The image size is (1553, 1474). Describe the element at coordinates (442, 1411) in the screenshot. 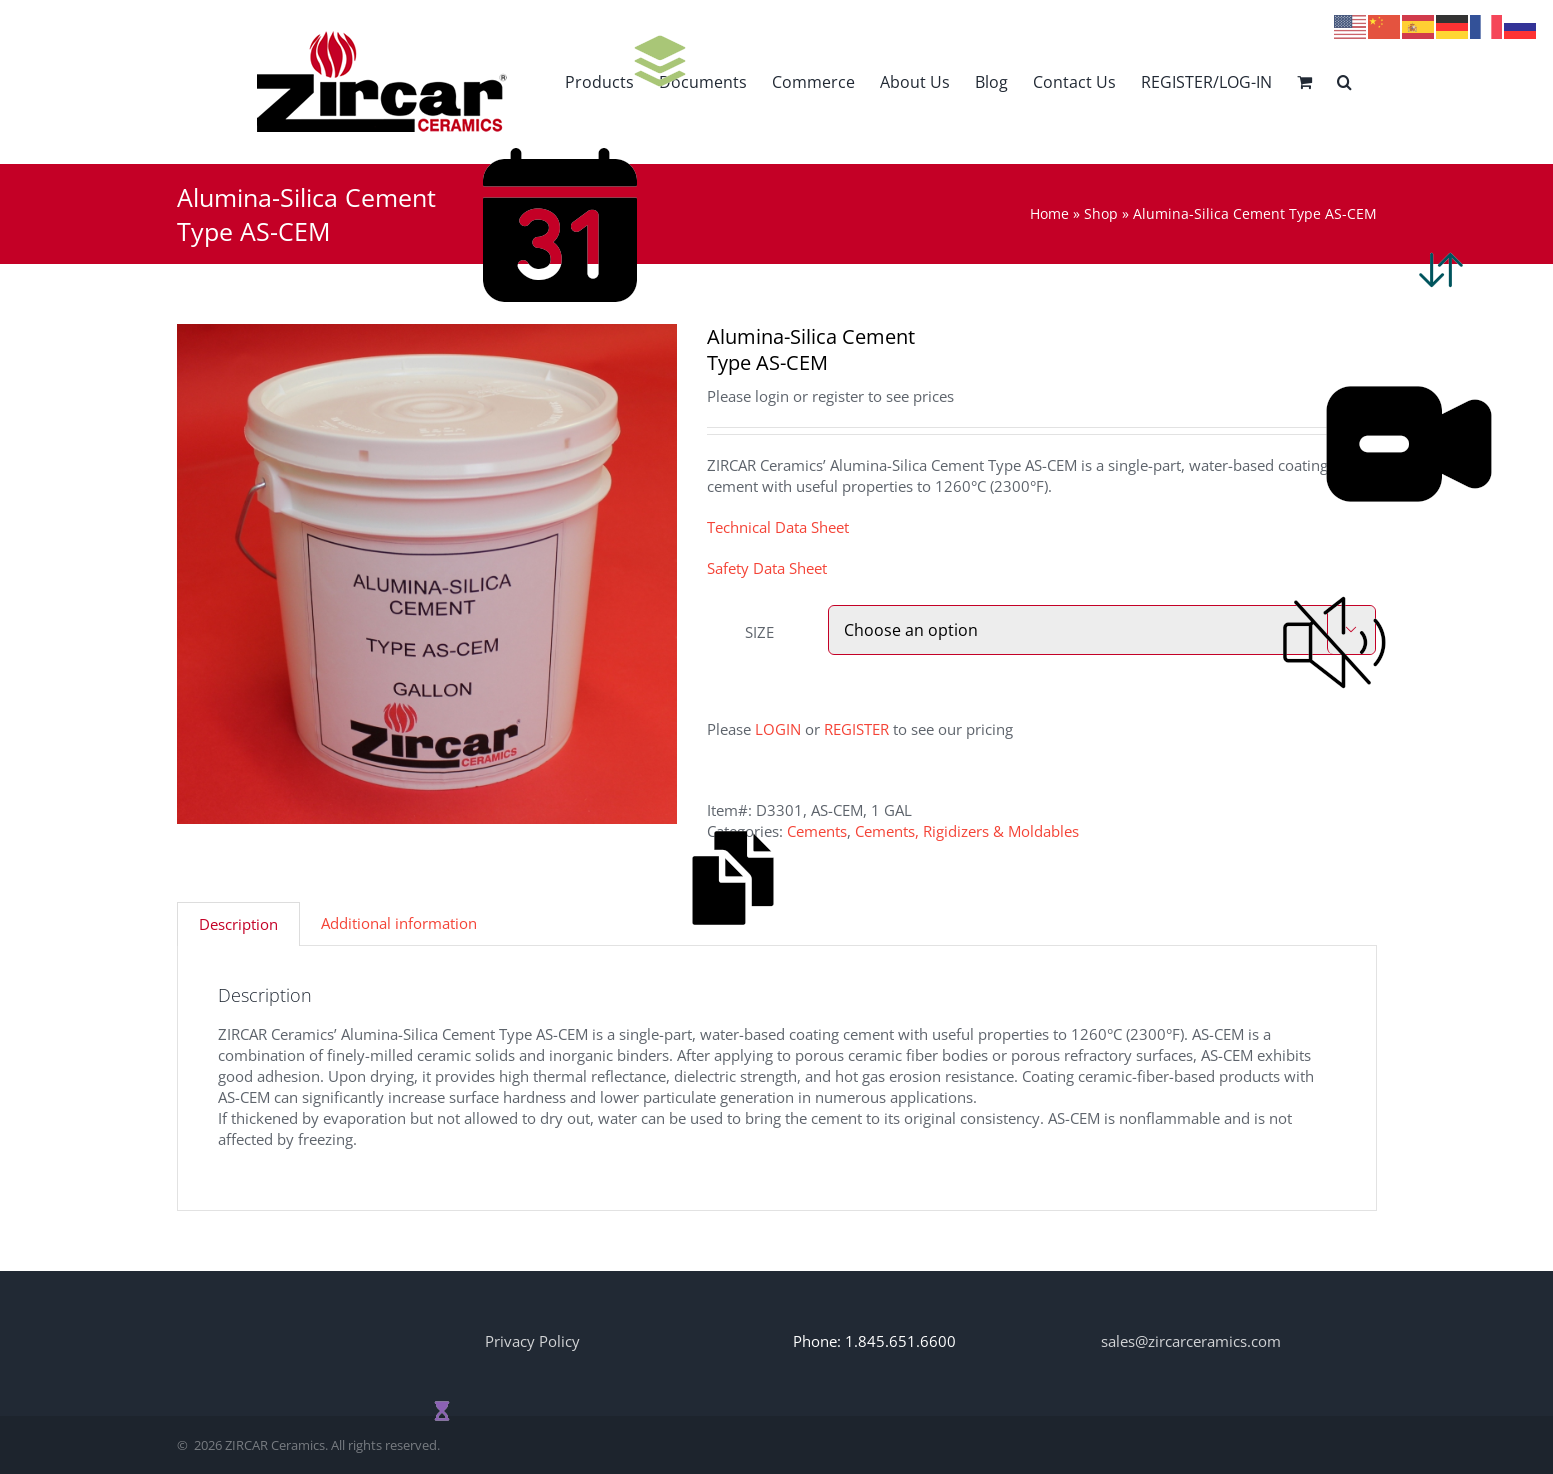

I see `indicates a process in progress or loading state` at that location.